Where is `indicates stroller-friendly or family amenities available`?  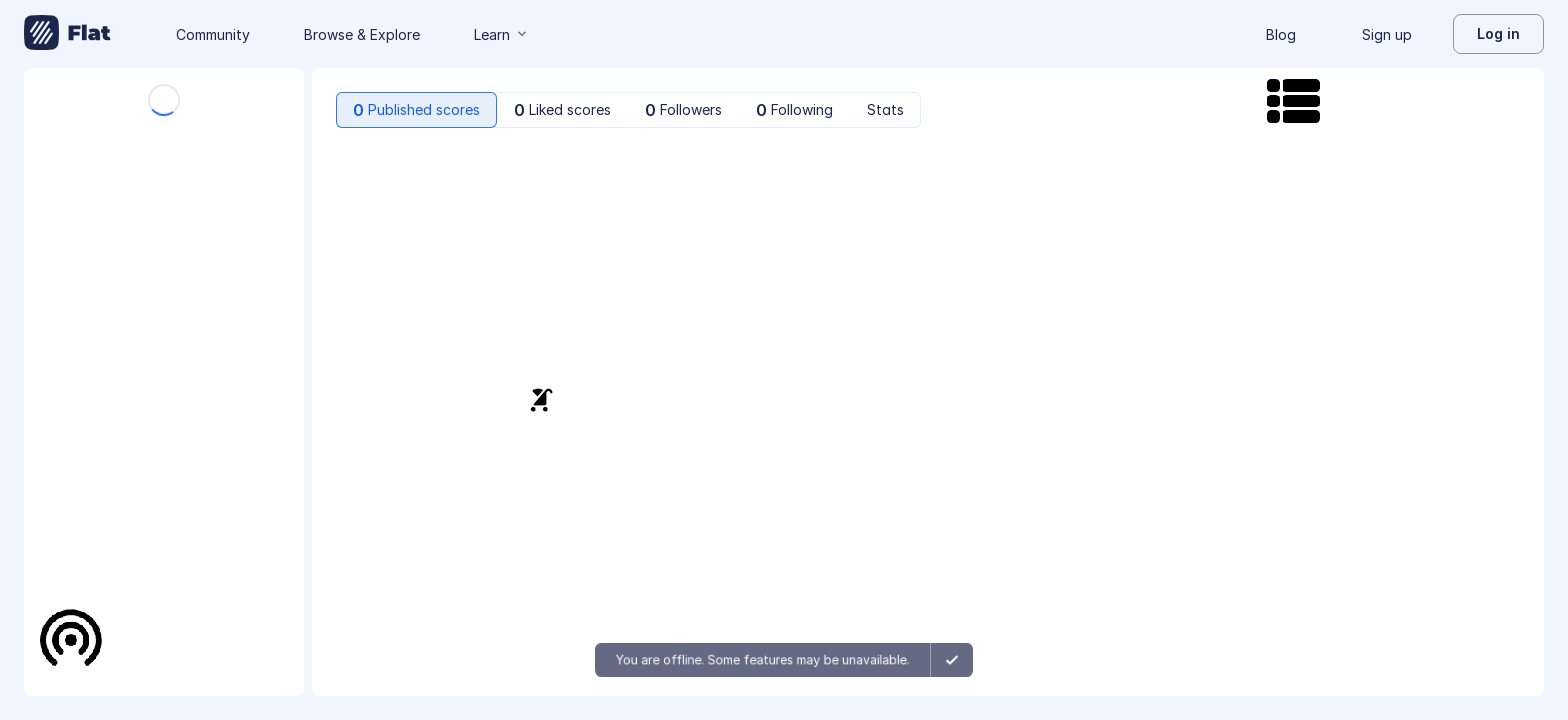
indicates stroller-friendly or family amenities available is located at coordinates (540, 399).